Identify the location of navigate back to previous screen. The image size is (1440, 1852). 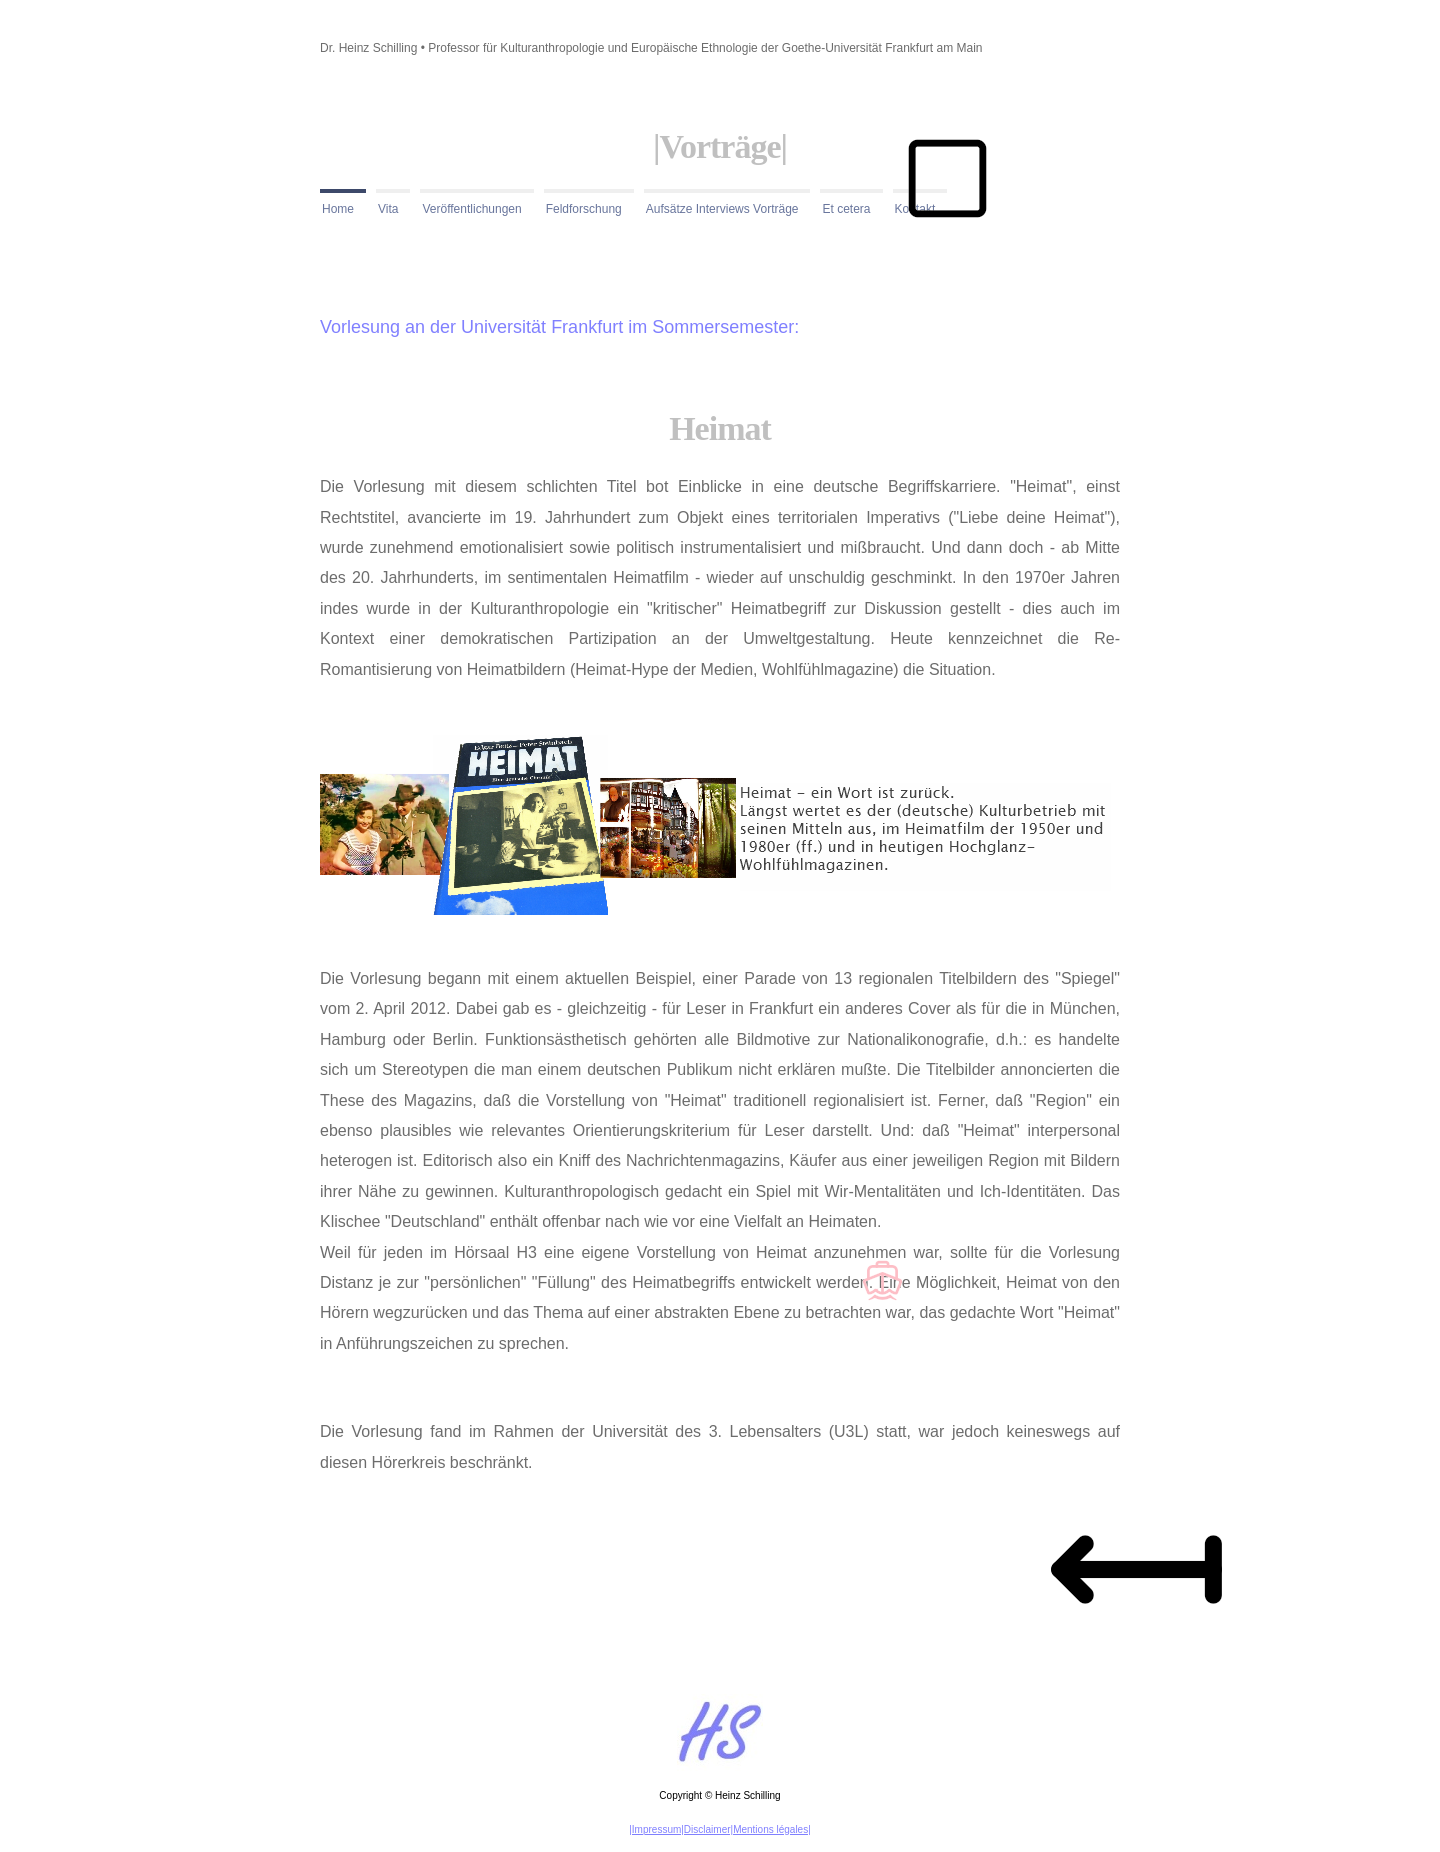
(1136, 1569).